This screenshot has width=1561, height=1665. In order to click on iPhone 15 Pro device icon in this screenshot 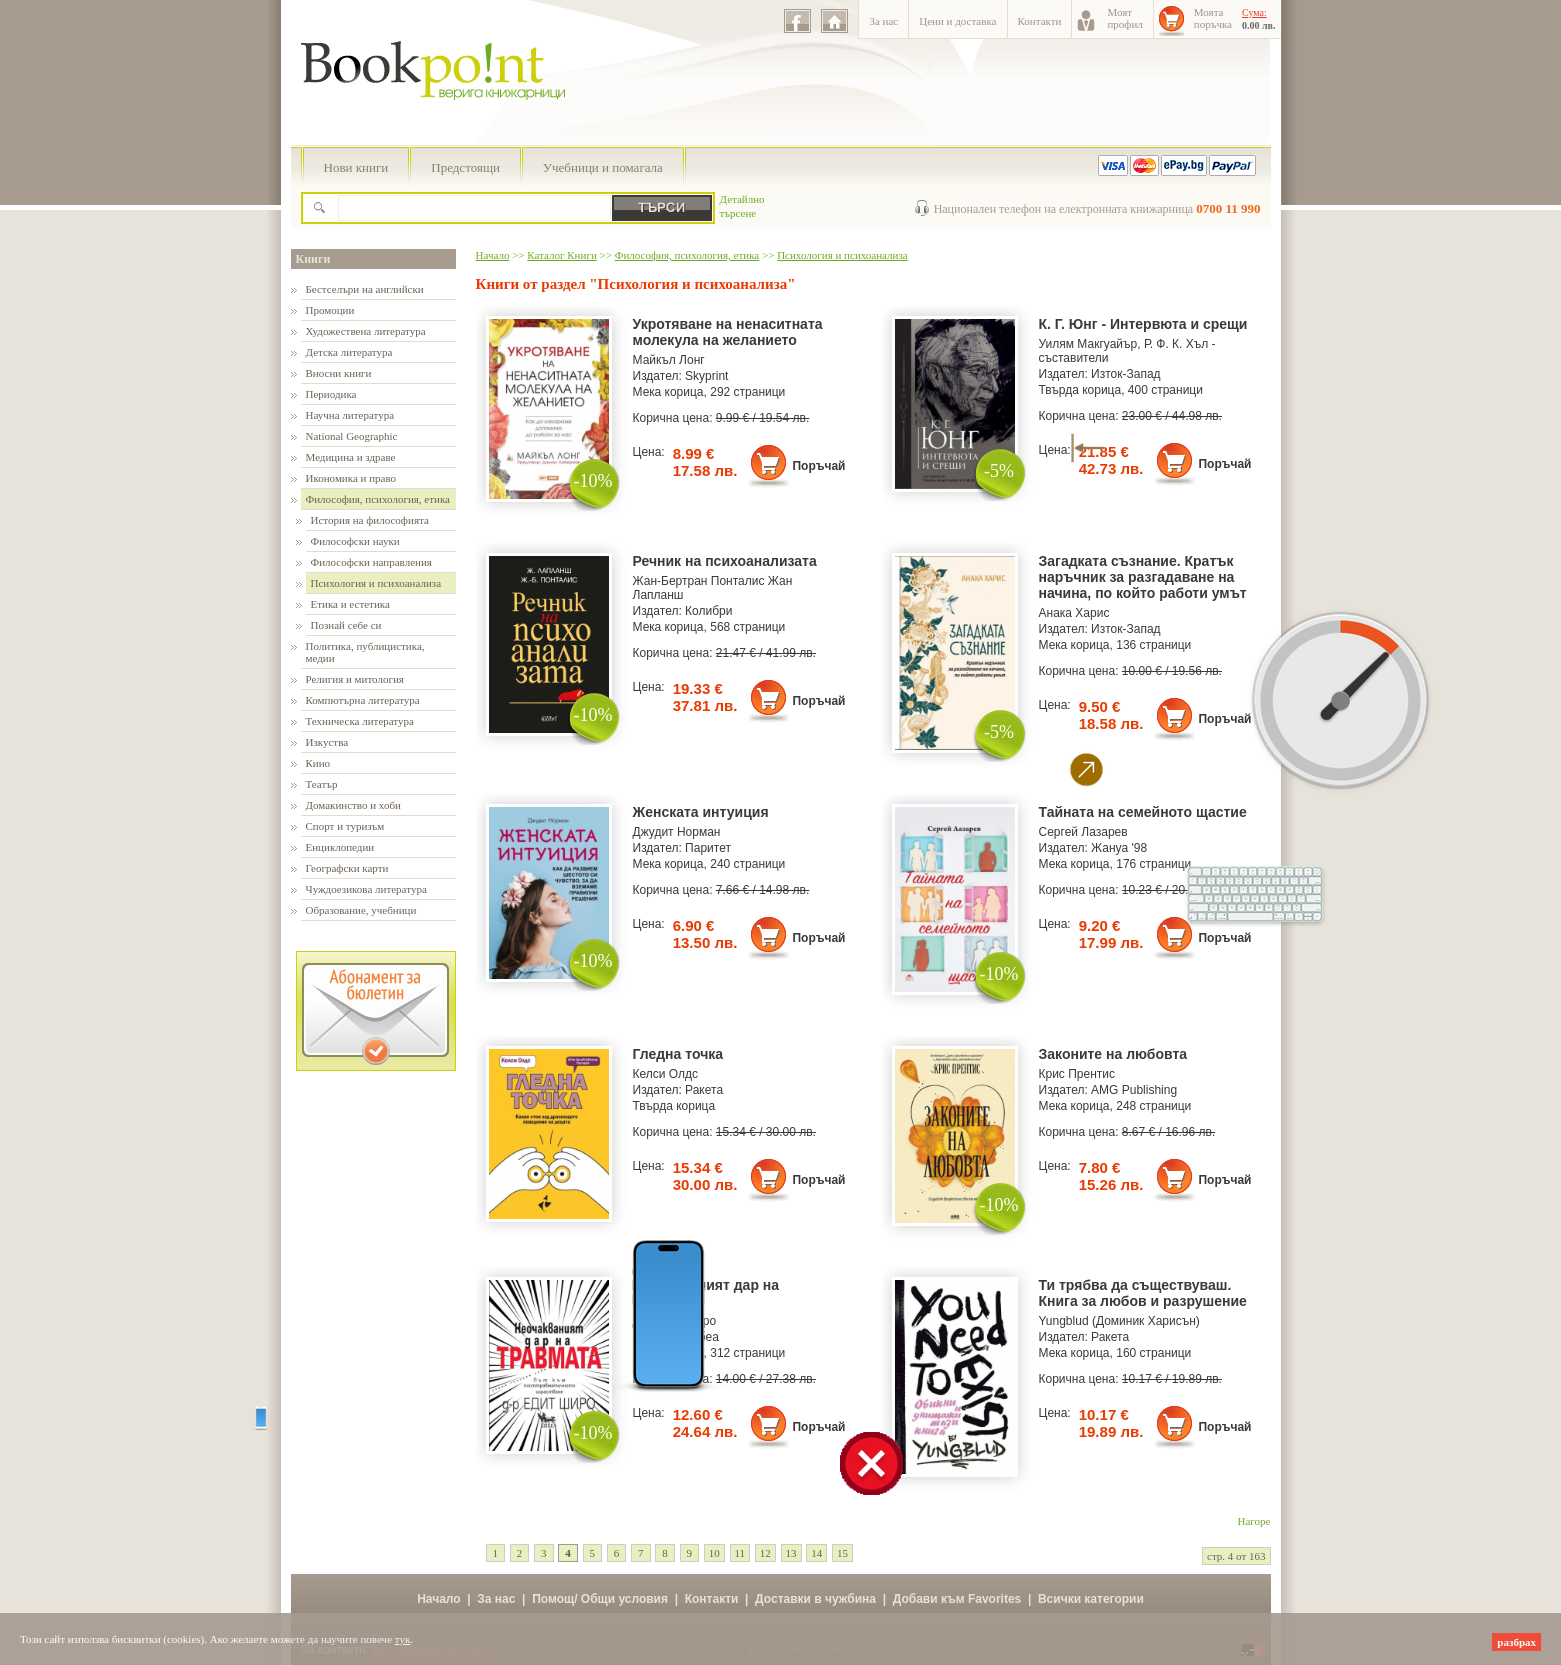, I will do `click(668, 1316)`.